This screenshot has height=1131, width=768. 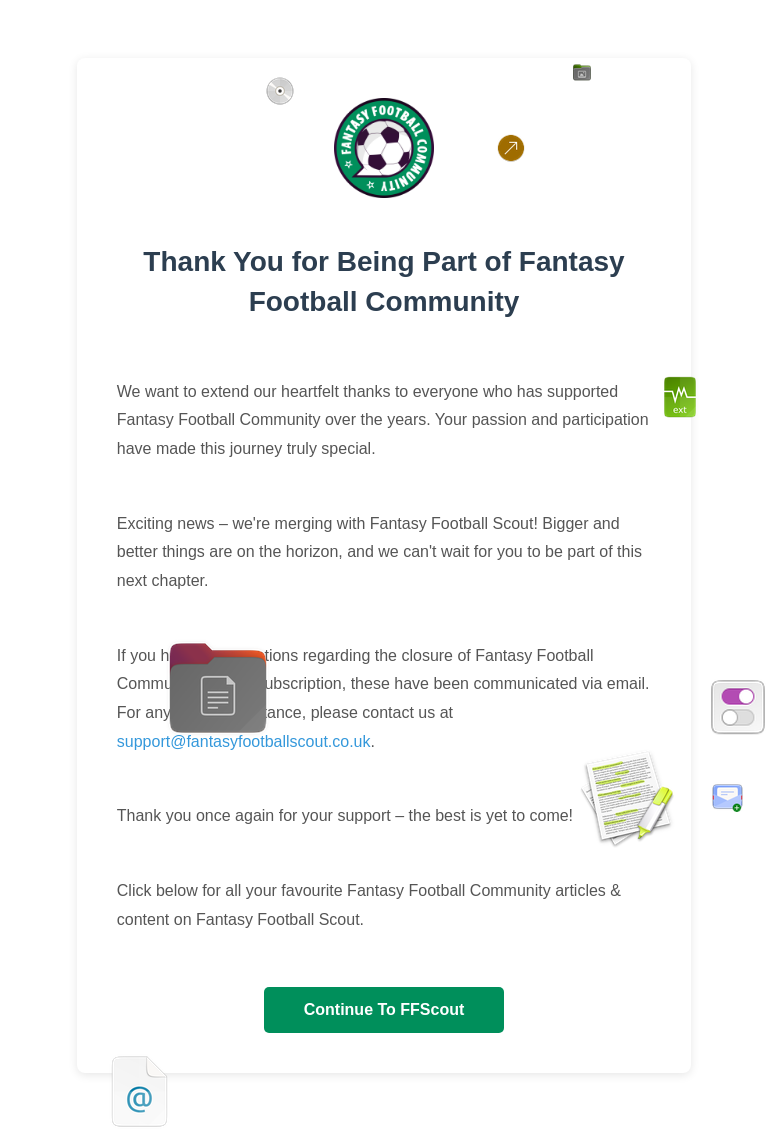 What do you see at coordinates (511, 148) in the screenshot?
I see `indicates a symbolic link or shortcut to another file` at bounding box center [511, 148].